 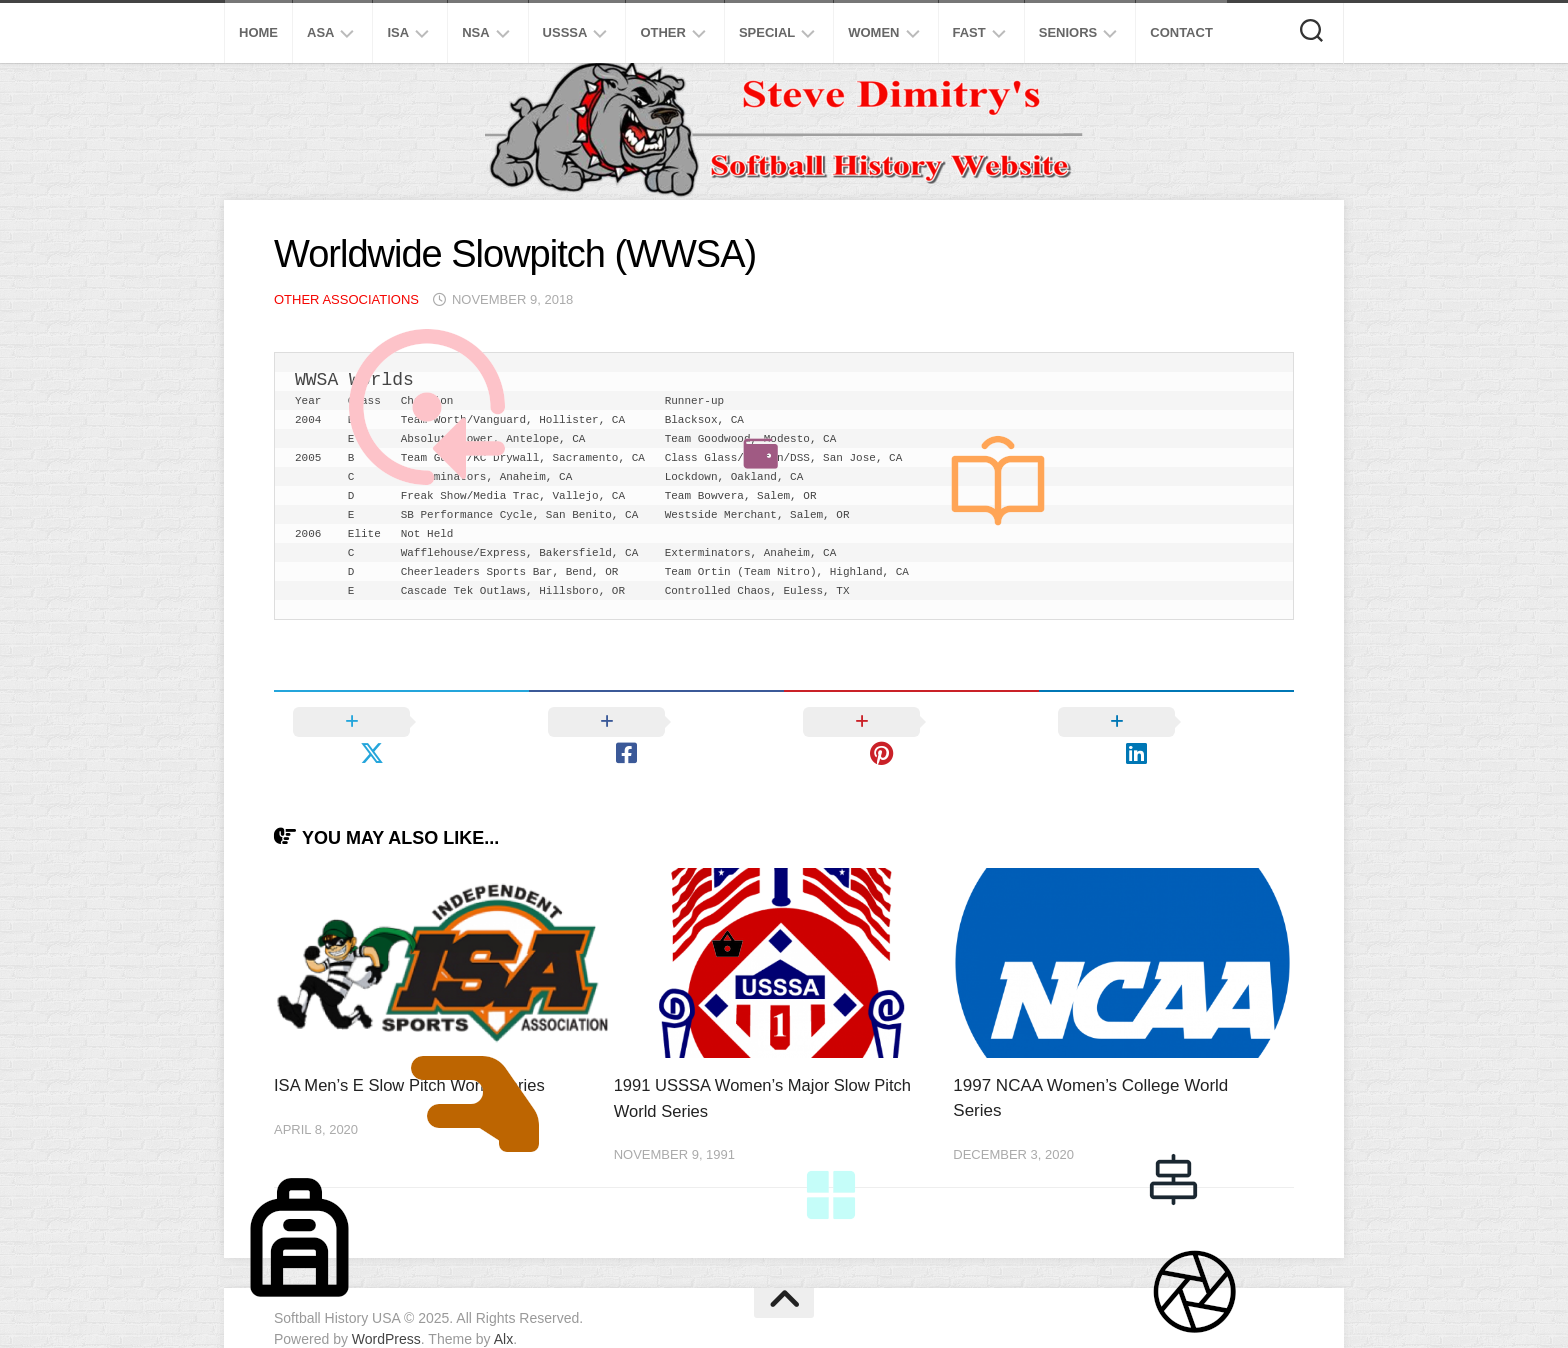 I want to click on access your wallet or payment methods, so click(x=760, y=455).